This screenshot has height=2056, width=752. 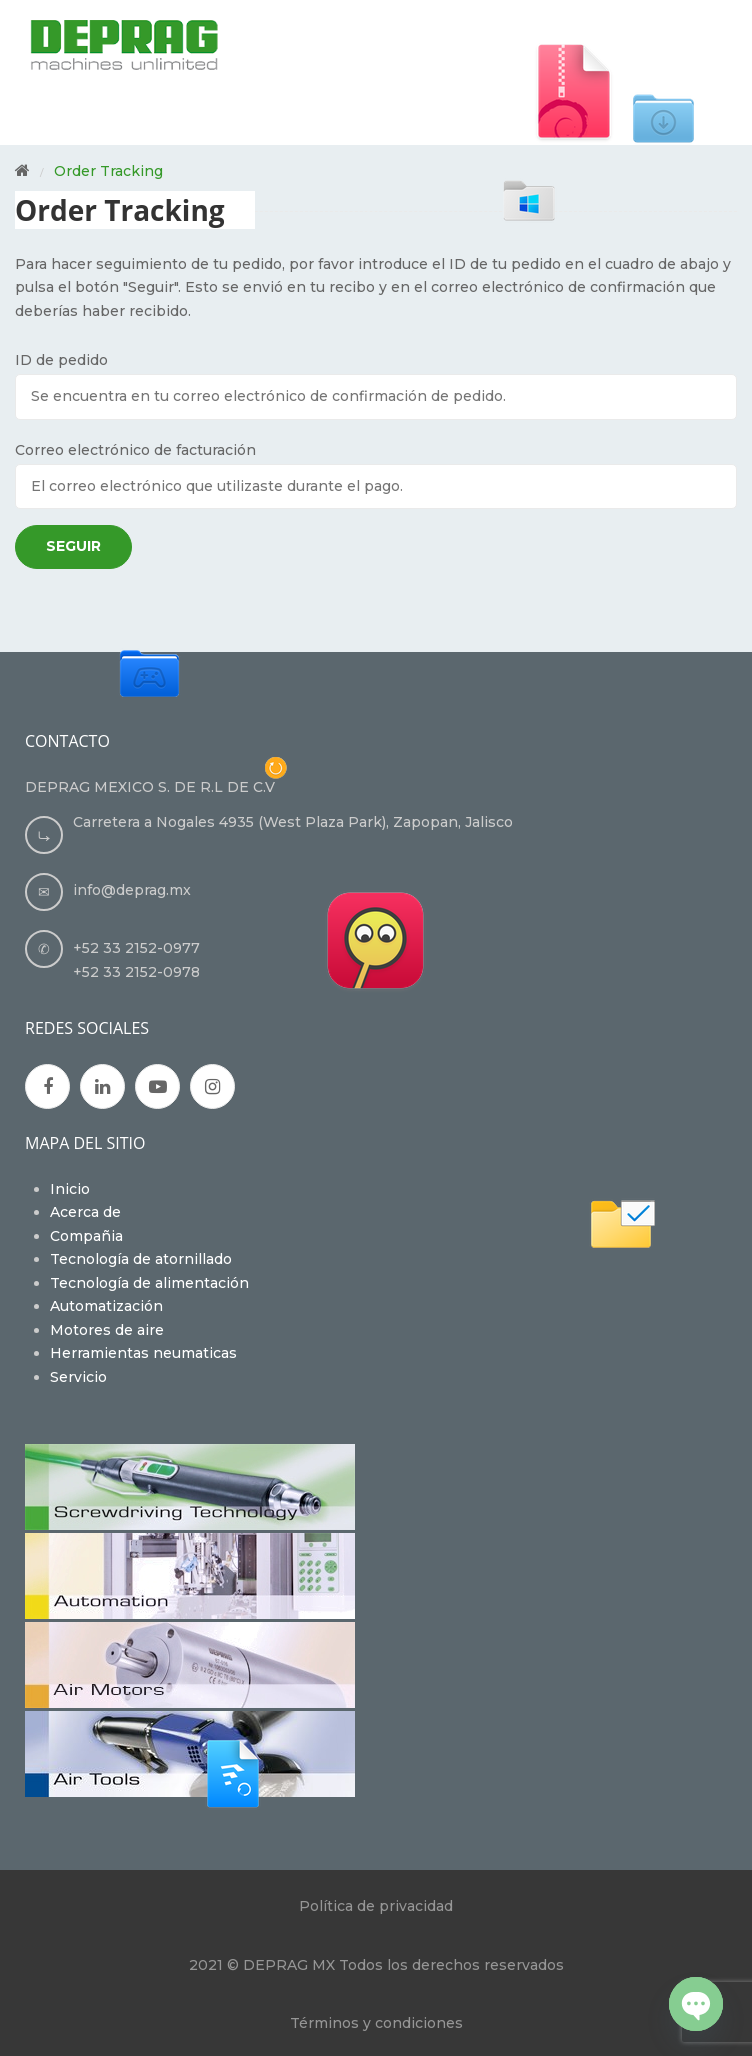 What do you see at coordinates (529, 202) in the screenshot?
I see `open windows system files folder` at bounding box center [529, 202].